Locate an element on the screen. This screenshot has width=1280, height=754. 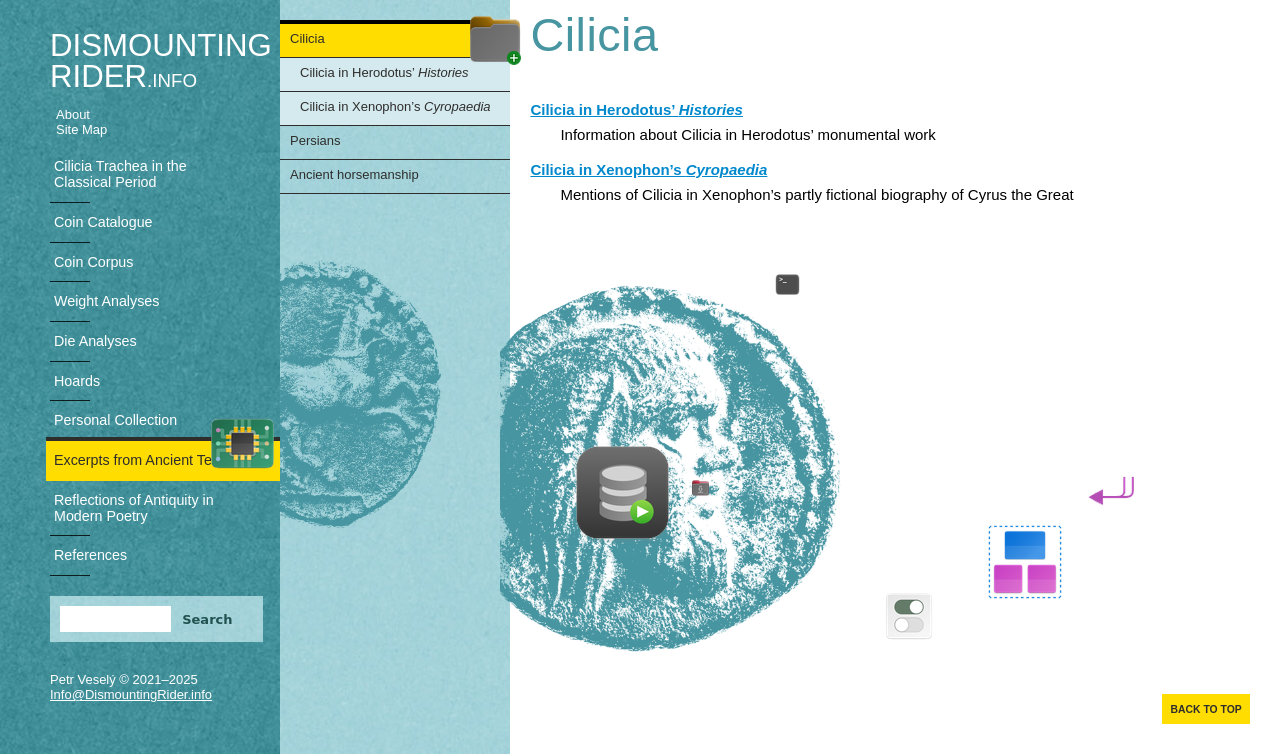
open system settings or preferences is located at coordinates (909, 616).